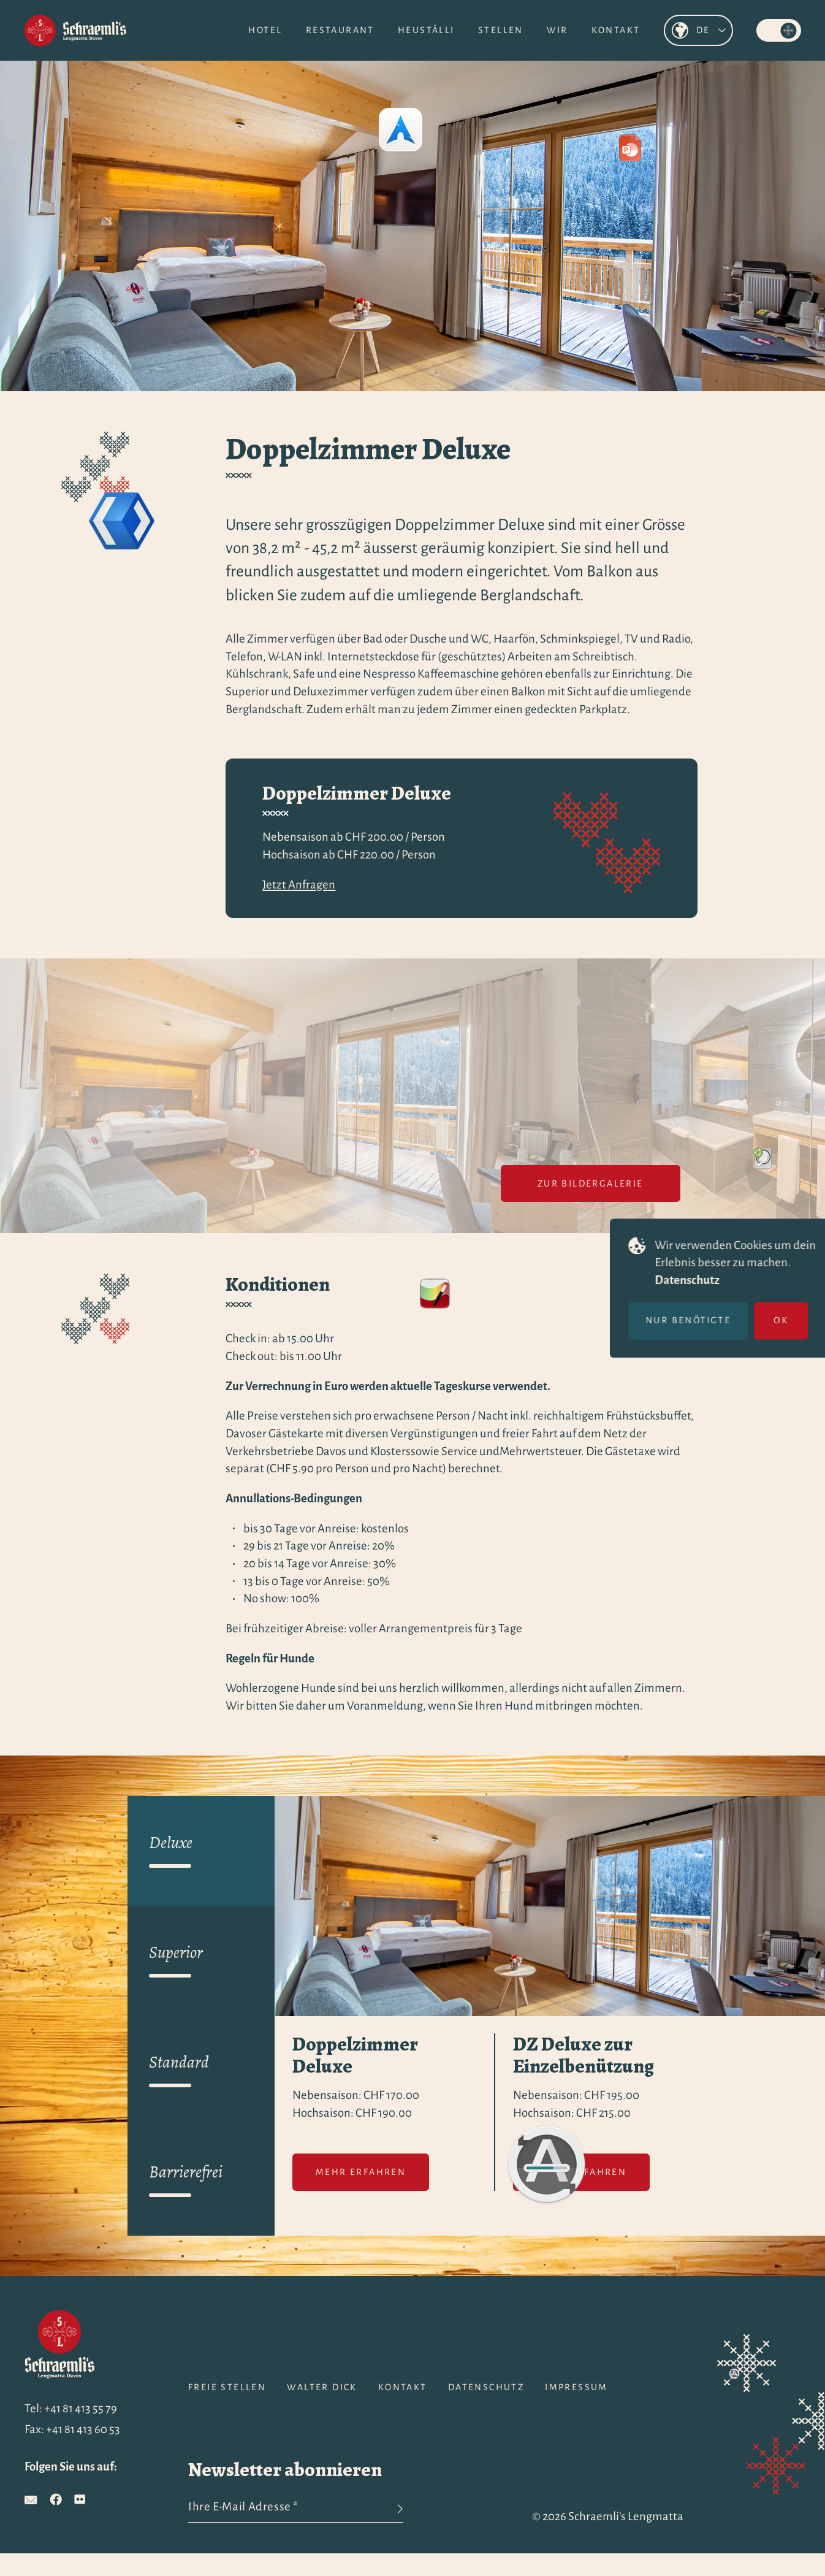 The height and width of the screenshot is (2576, 825). What do you see at coordinates (400, 129) in the screenshot?
I see `open arch linux application` at bounding box center [400, 129].